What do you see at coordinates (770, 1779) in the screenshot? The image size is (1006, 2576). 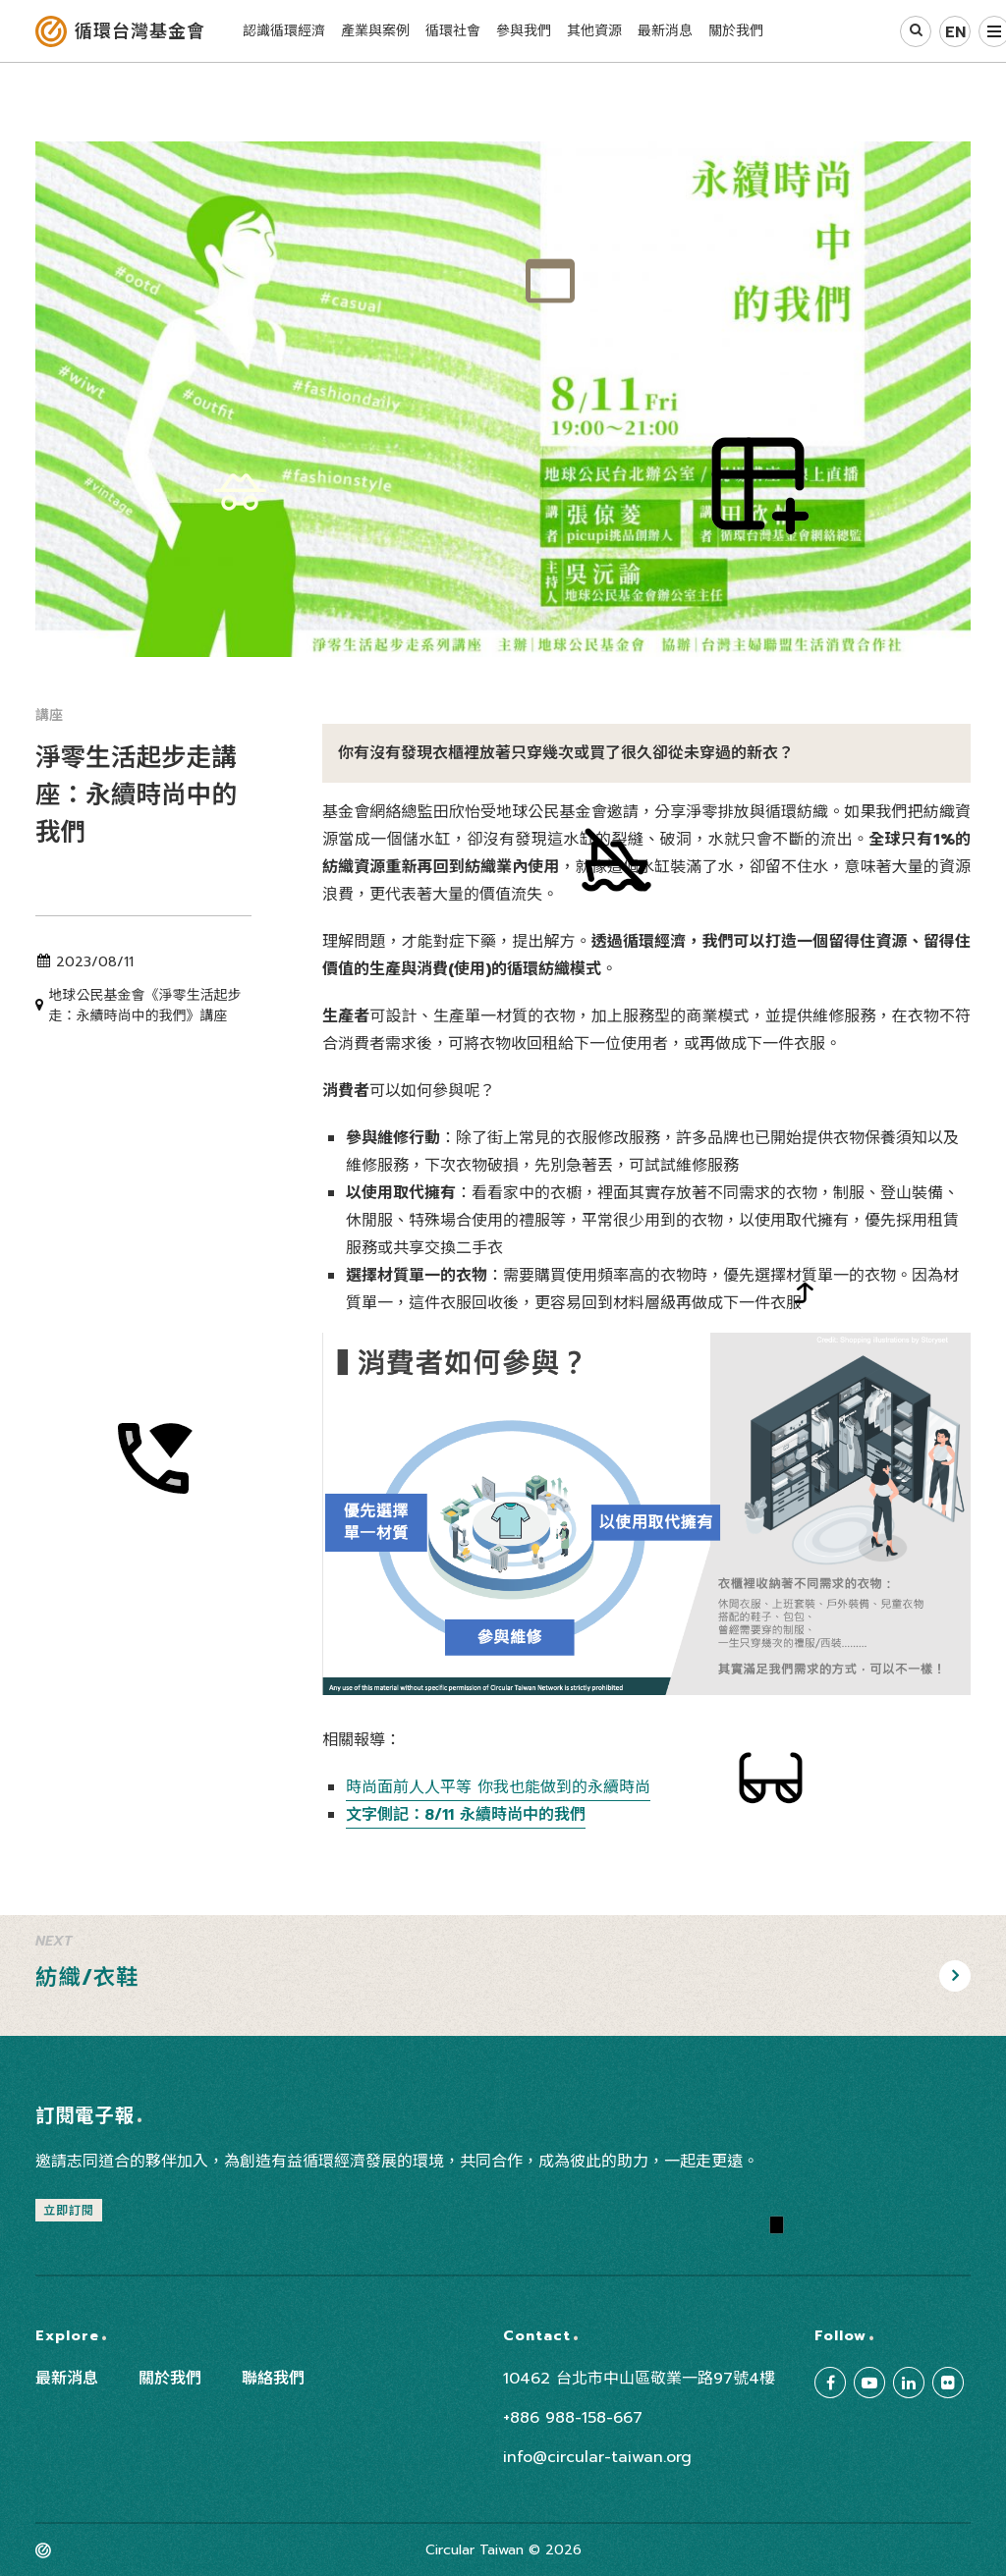 I see `toggle cool or incognito mode` at bounding box center [770, 1779].